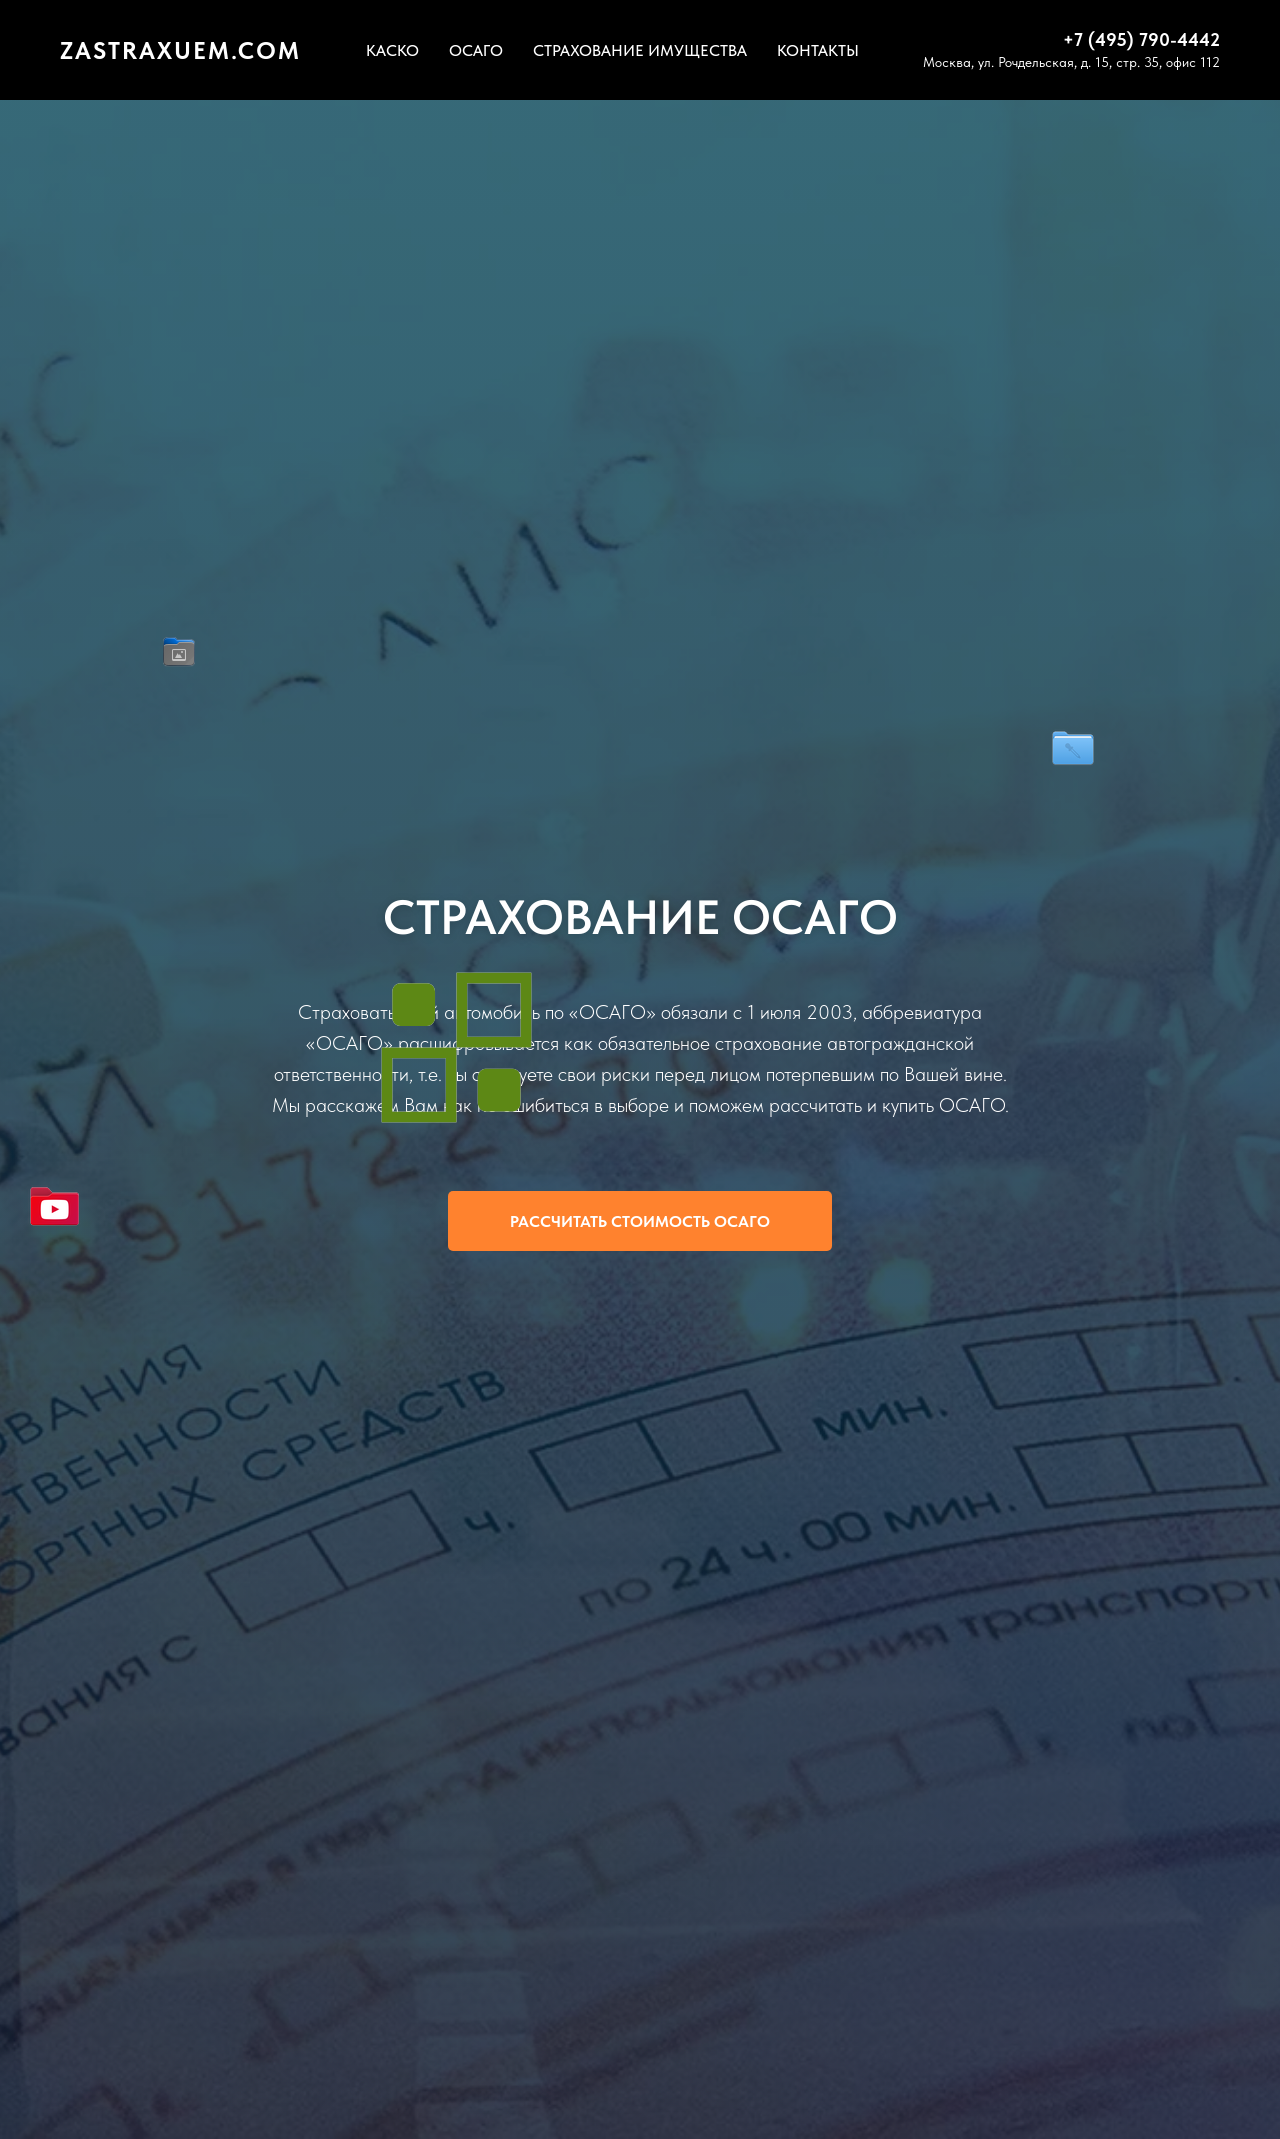 Image resolution: width=1280 pixels, height=2139 pixels. Describe the element at coordinates (456, 1047) in the screenshot. I see `launch klotski sliding block puzzle game` at that location.